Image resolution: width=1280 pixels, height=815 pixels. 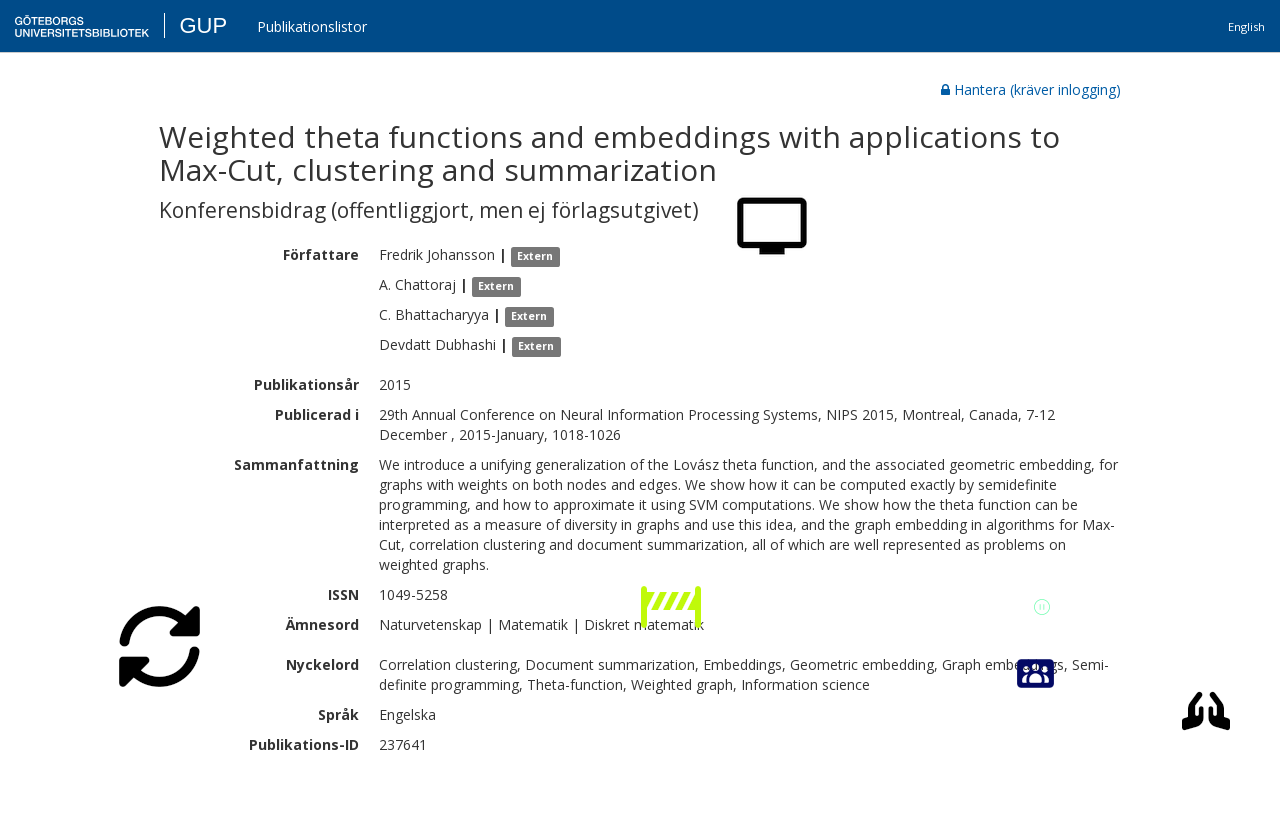 I want to click on indicates a road closure or blocked route, so click(x=671, y=607).